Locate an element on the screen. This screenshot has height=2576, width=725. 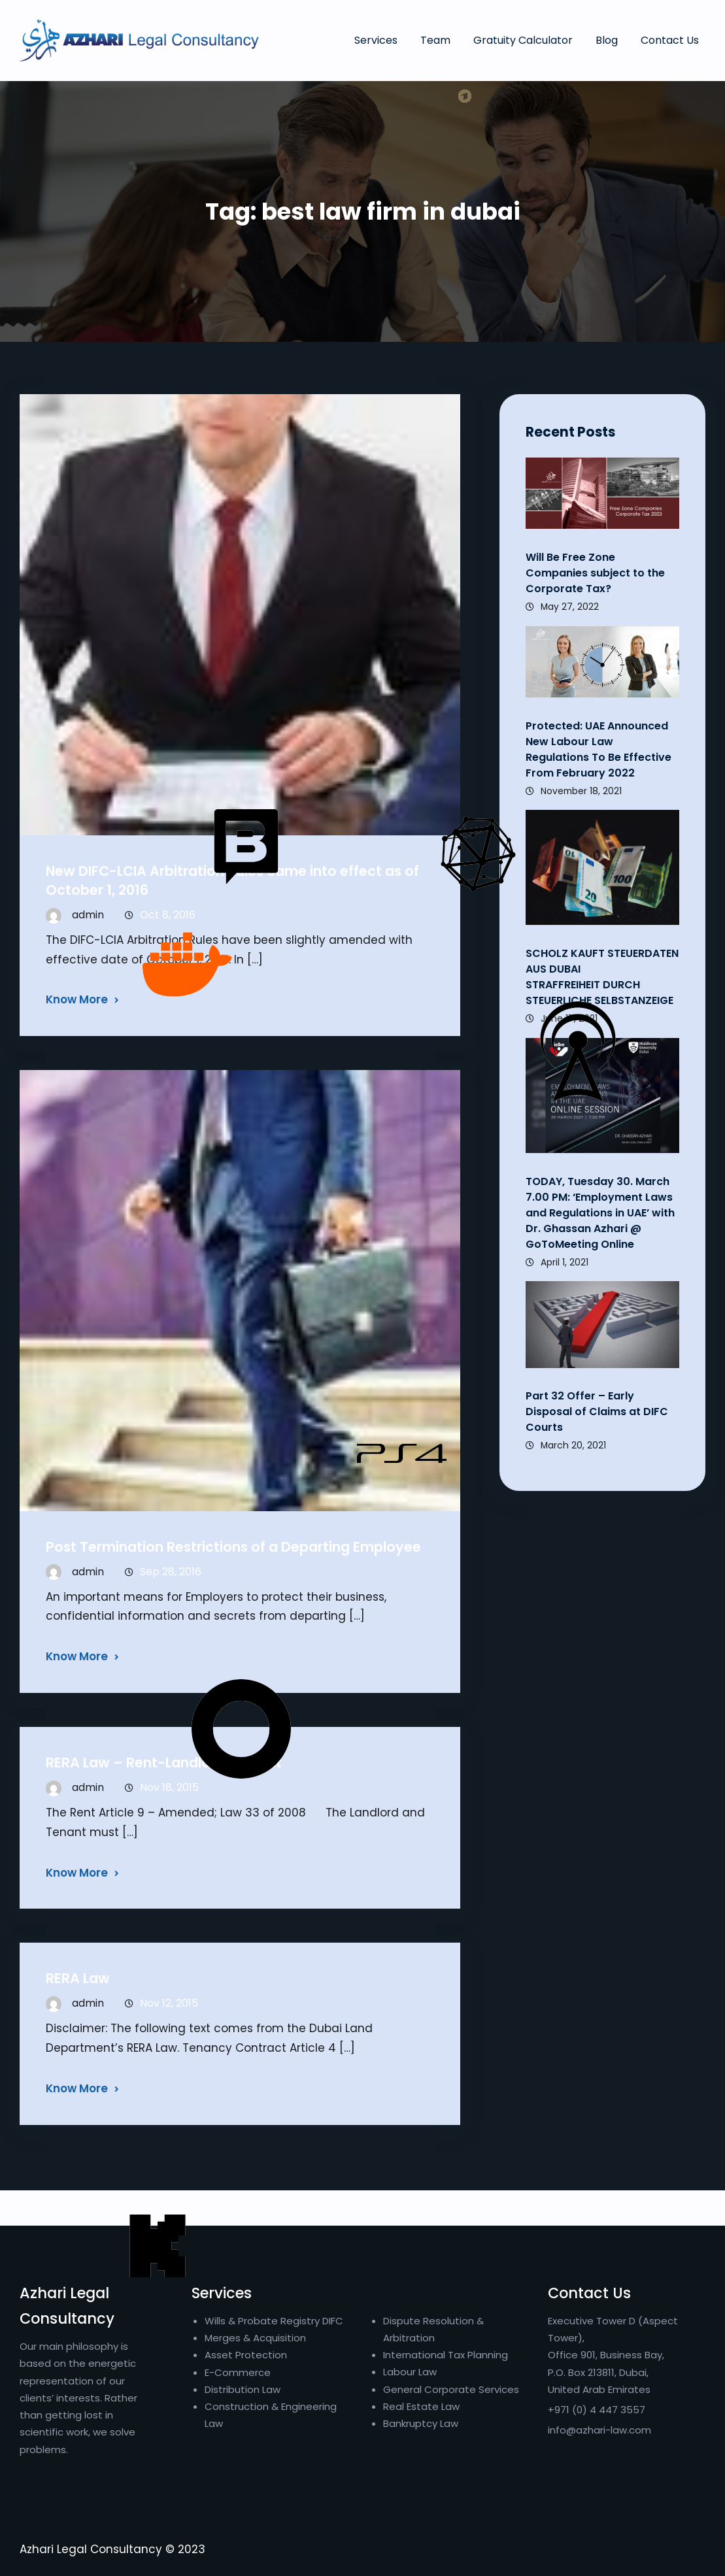
open Docker container management is located at coordinates (187, 964).